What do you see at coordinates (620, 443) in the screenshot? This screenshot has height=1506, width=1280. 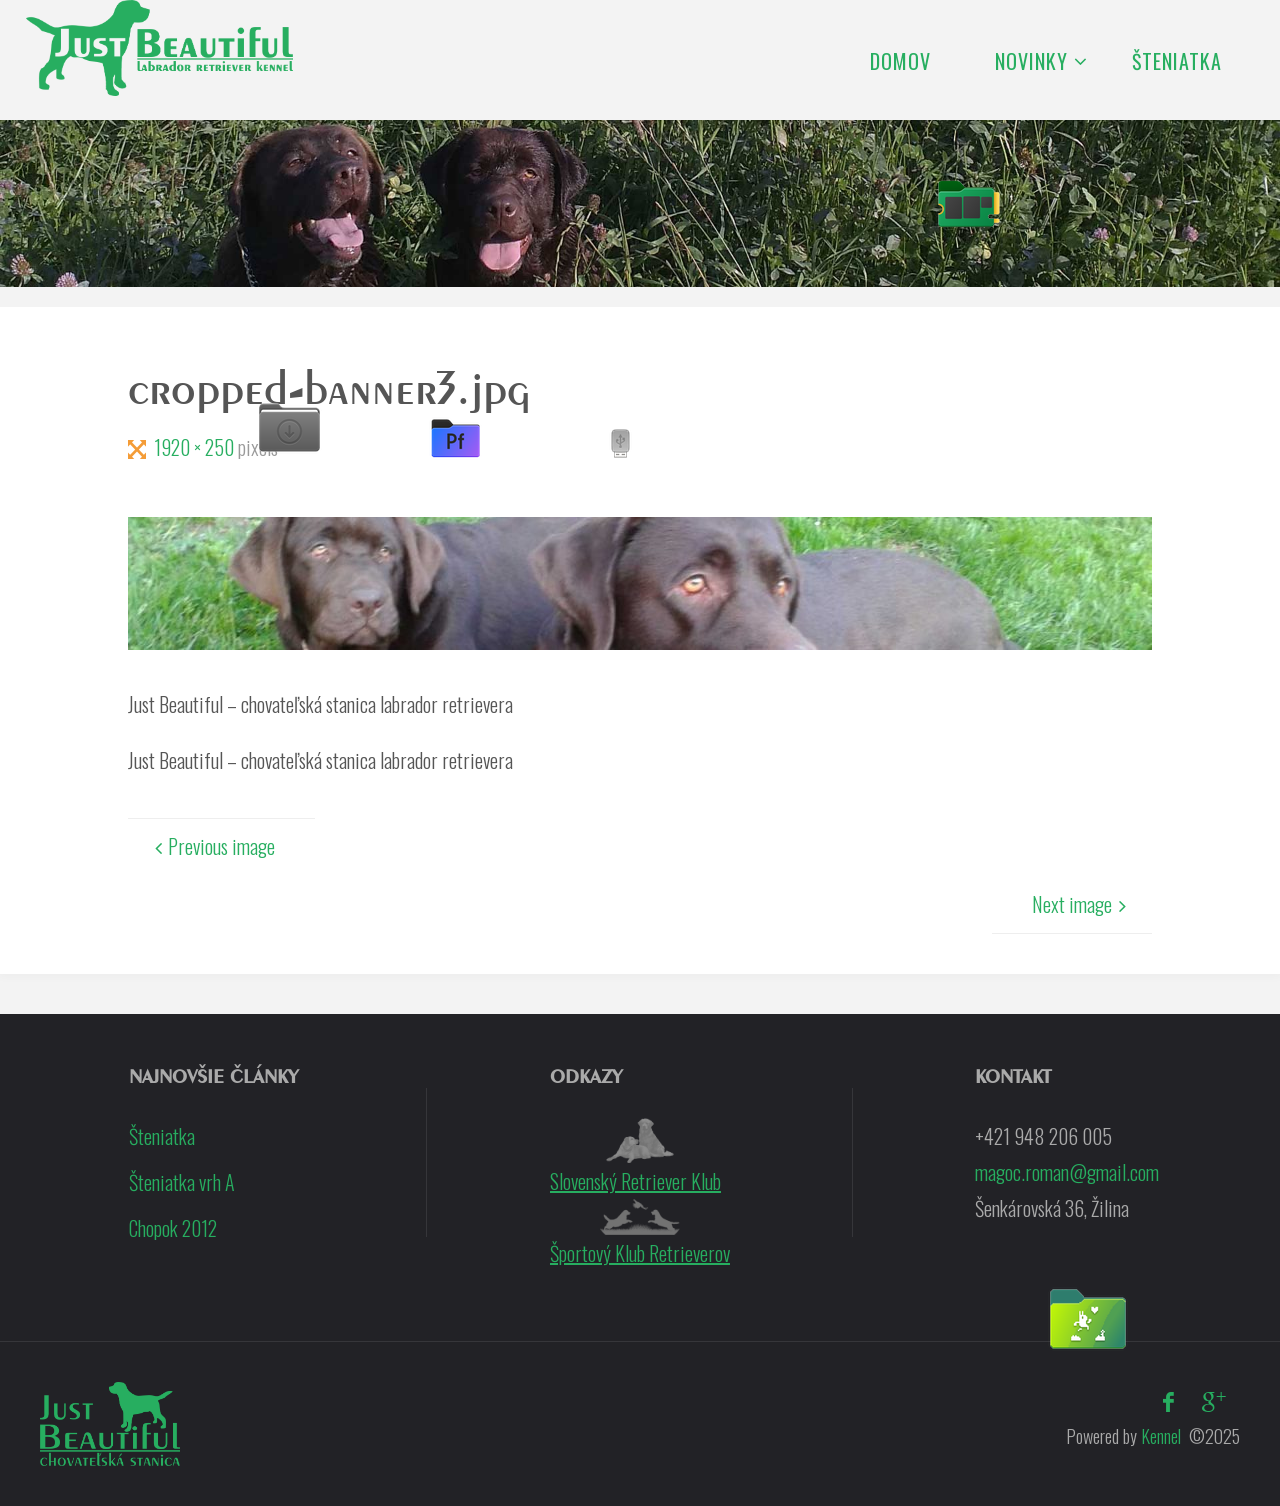 I see `removable USB storage device` at bounding box center [620, 443].